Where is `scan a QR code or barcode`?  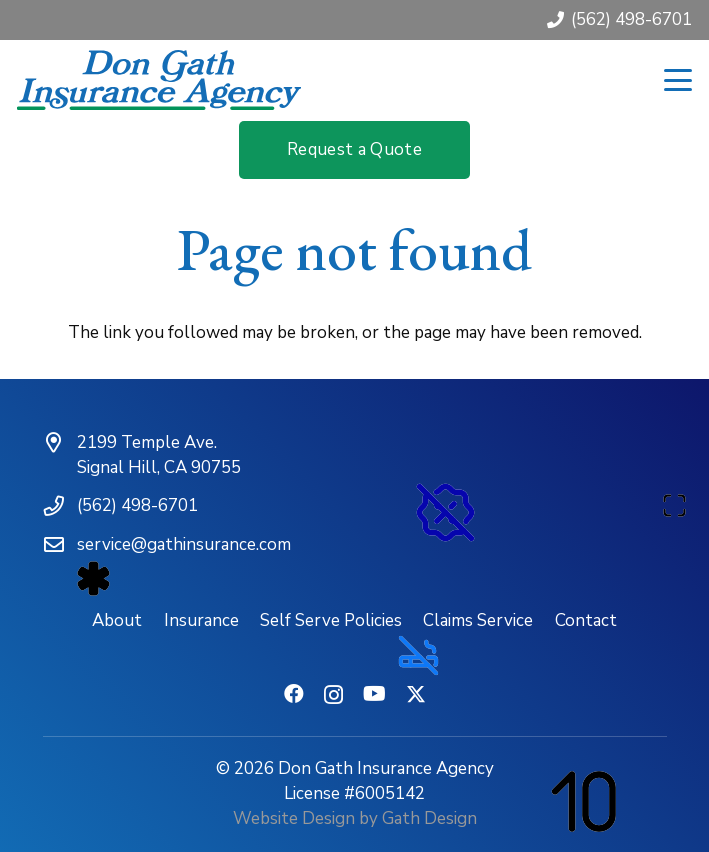 scan a QR code or barcode is located at coordinates (674, 505).